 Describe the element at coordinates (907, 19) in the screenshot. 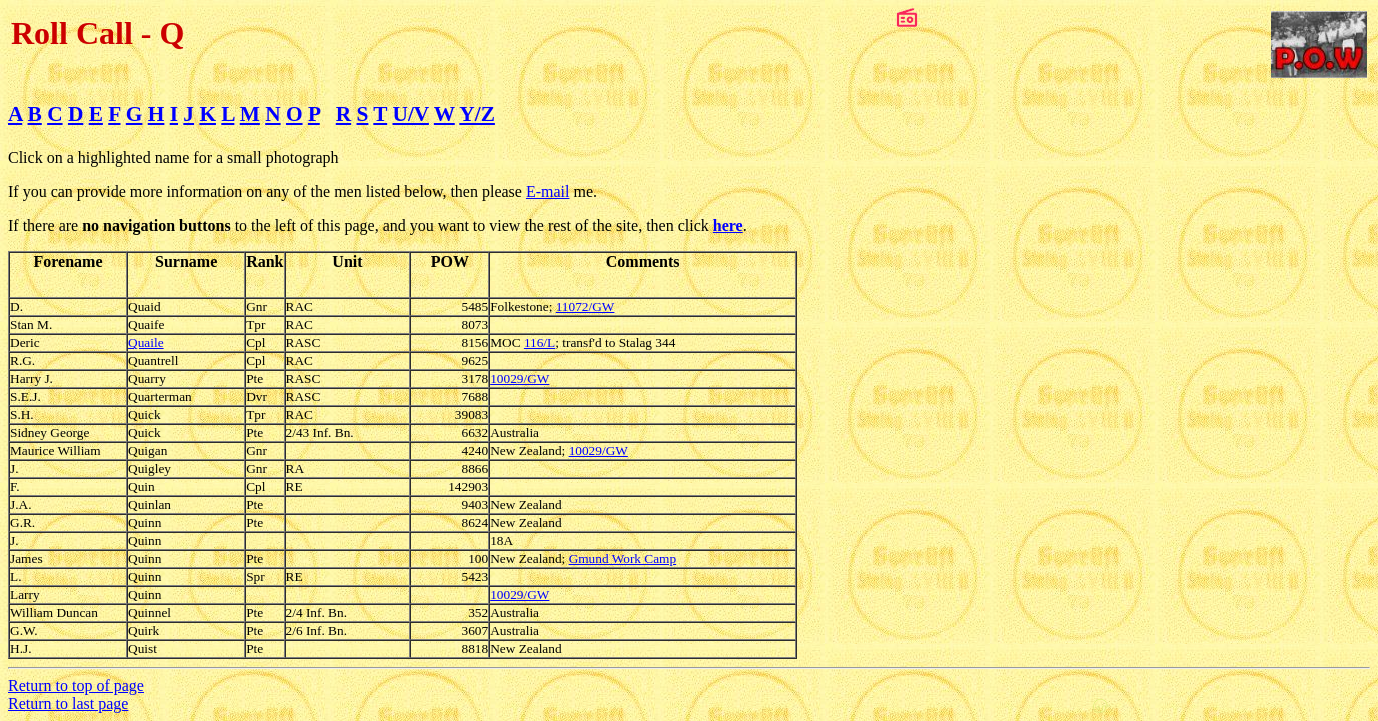

I see `open radio or audio streaming` at that location.